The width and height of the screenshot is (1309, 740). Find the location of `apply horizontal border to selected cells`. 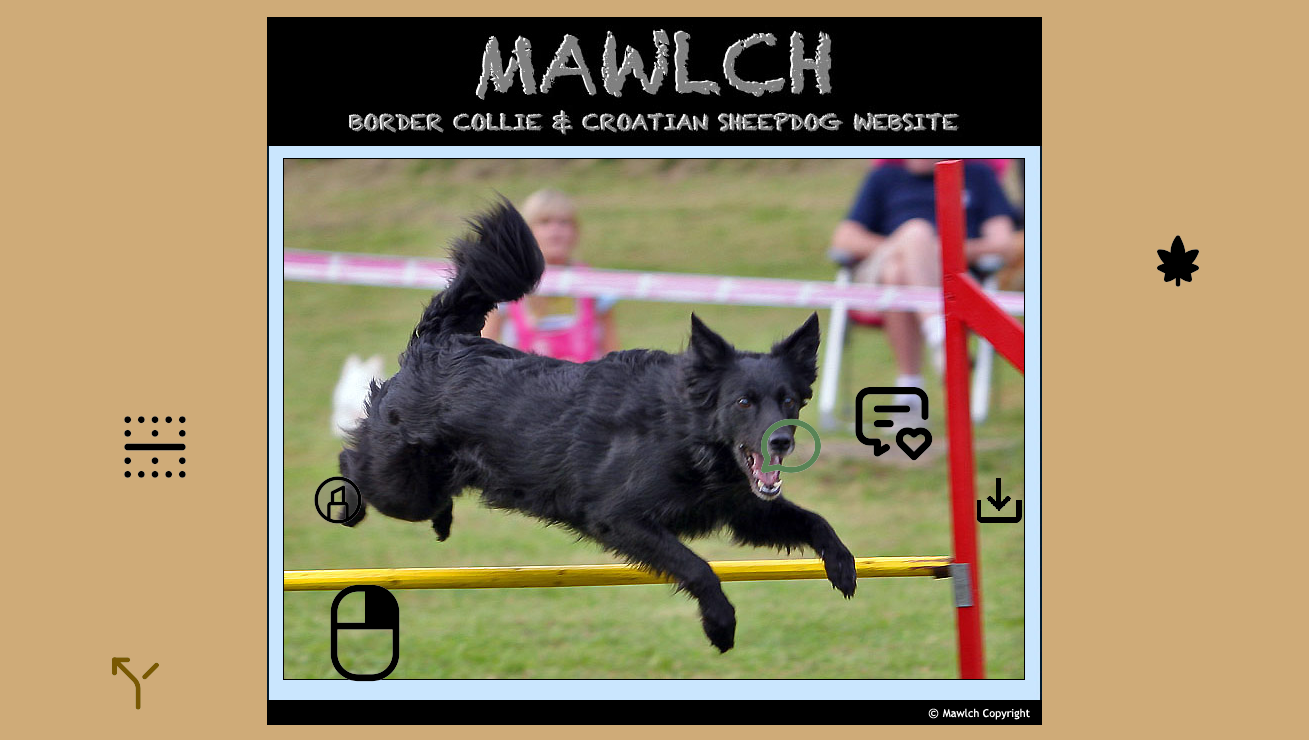

apply horizontal border to selected cells is located at coordinates (155, 447).